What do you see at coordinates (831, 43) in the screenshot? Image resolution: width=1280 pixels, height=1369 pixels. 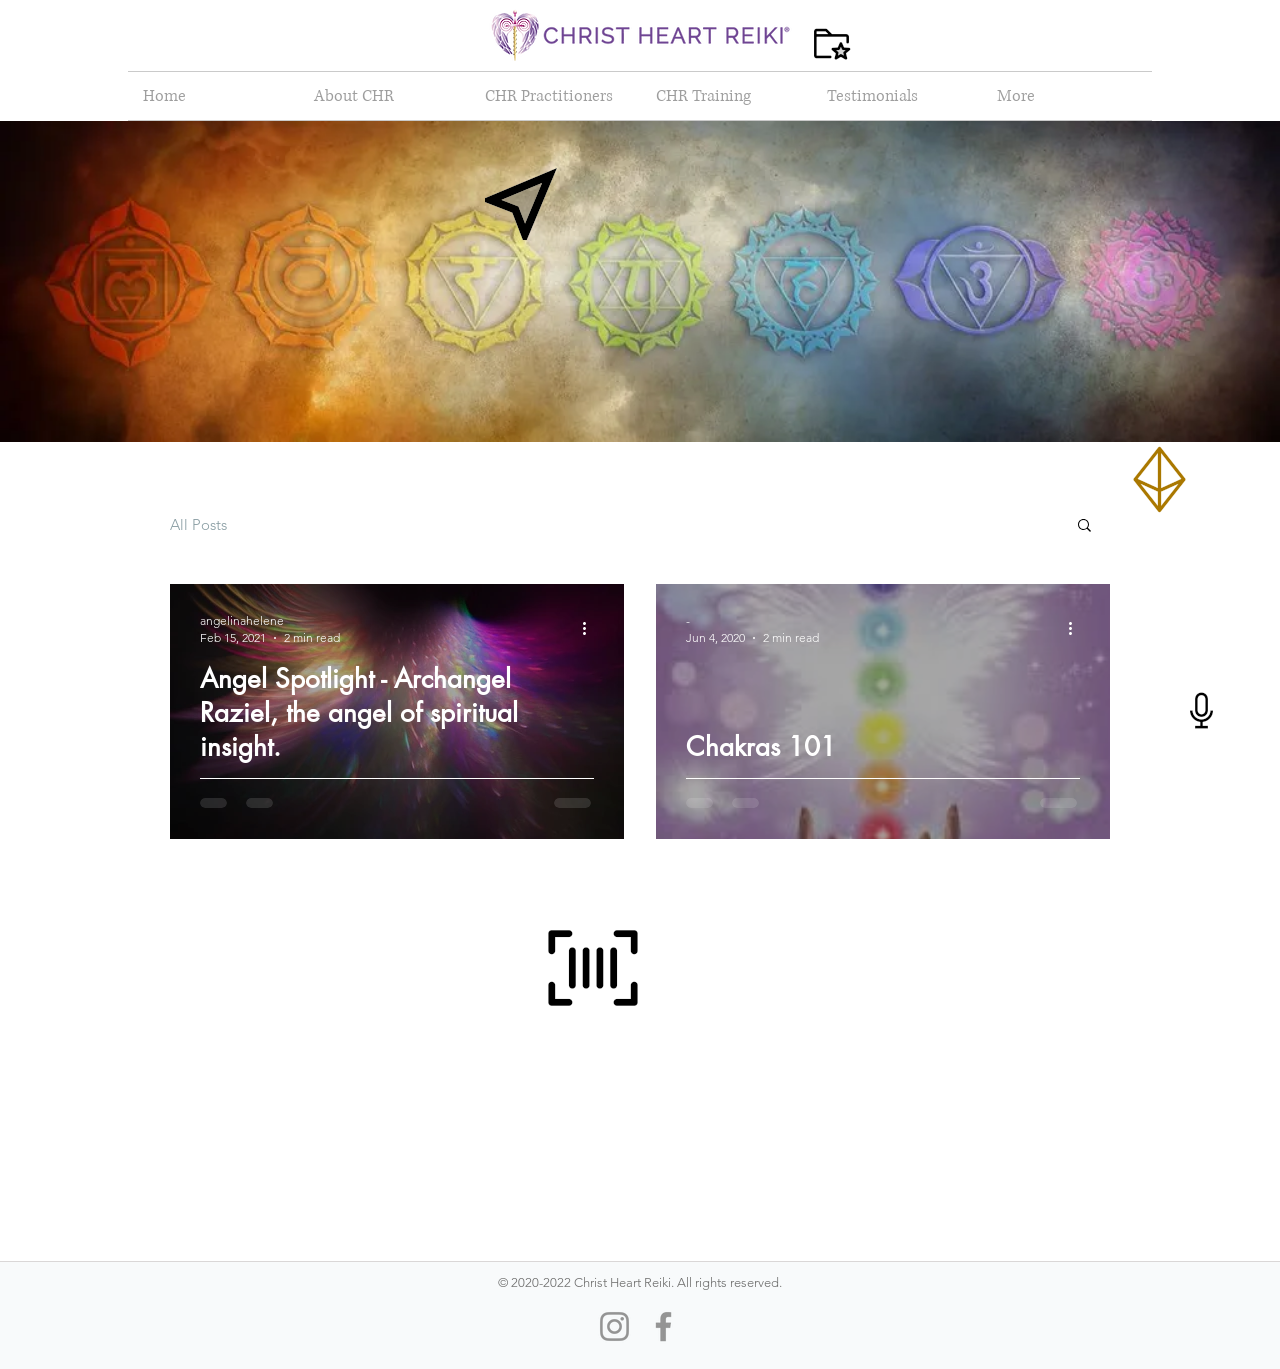 I see `access your starred or favorite folder` at bounding box center [831, 43].